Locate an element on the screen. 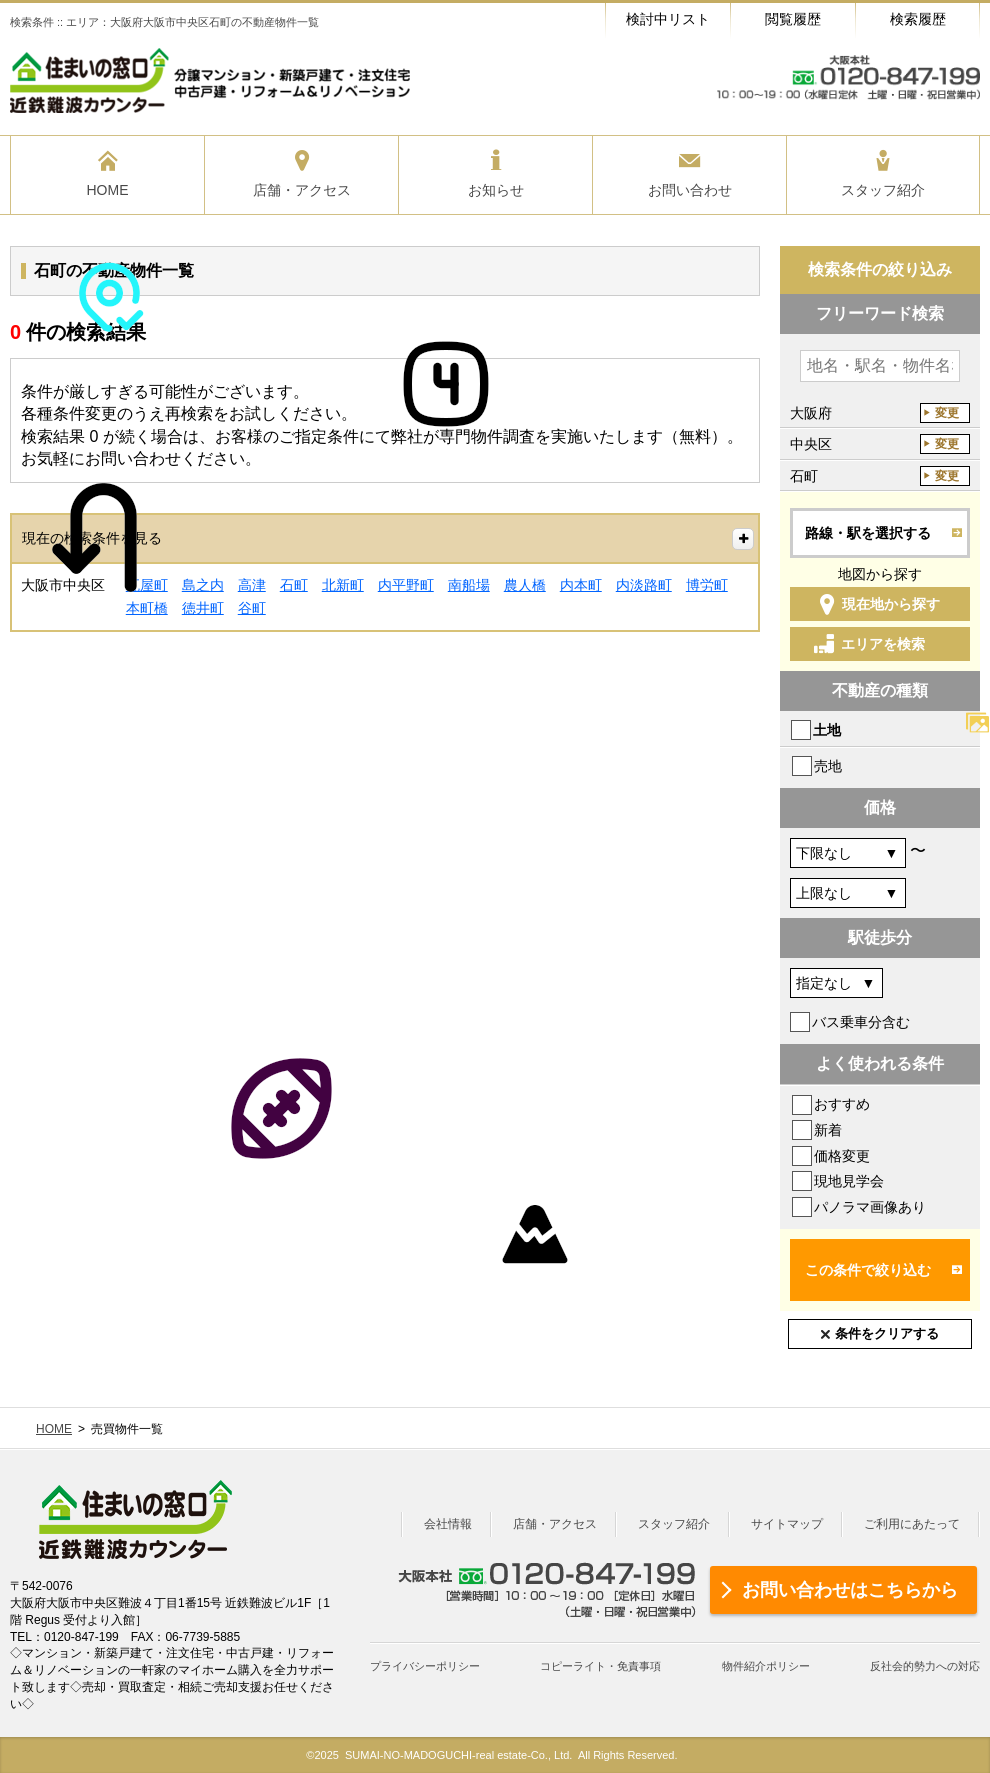 This screenshot has width=990, height=1773. make a u-turn to the left is located at coordinates (100, 537).